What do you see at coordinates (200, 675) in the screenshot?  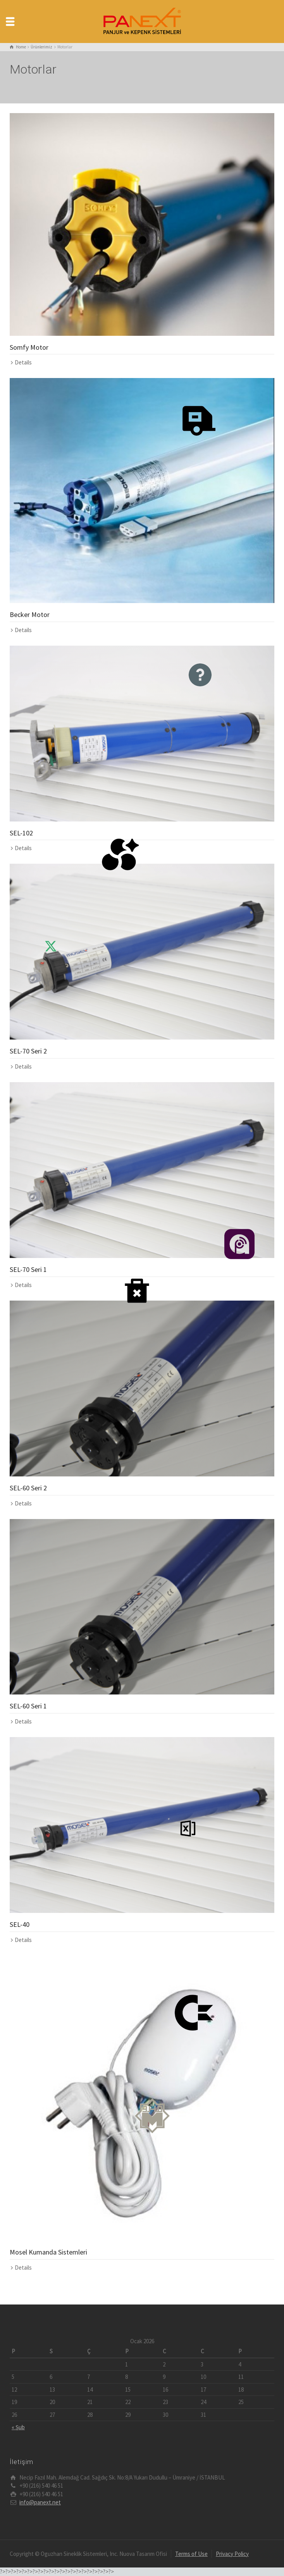 I see `access help or support` at bounding box center [200, 675].